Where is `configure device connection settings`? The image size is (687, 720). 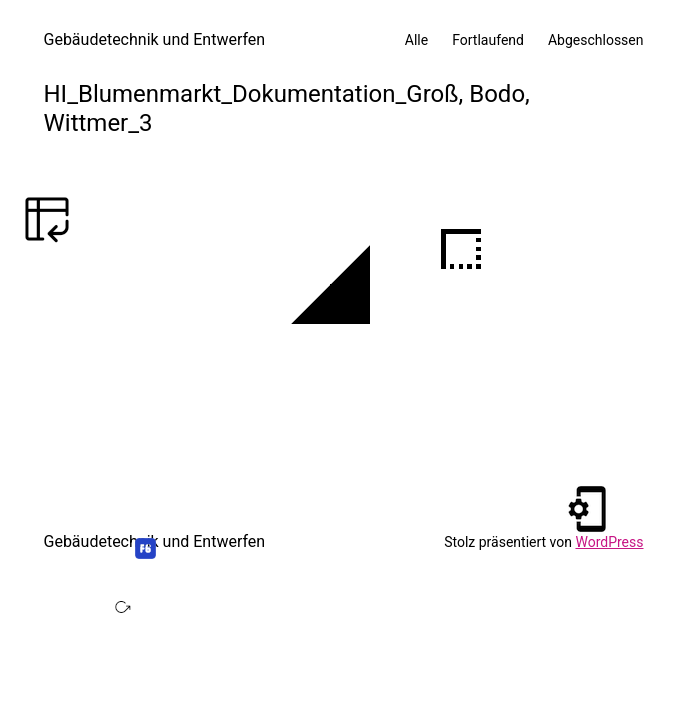 configure device connection settings is located at coordinates (587, 509).